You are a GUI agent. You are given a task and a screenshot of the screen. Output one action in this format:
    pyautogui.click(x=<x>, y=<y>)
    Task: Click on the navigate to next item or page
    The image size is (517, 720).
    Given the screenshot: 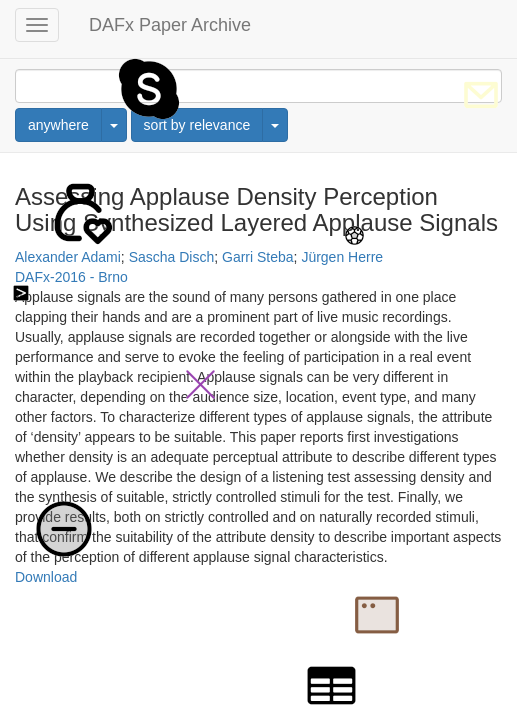 What is the action you would take?
    pyautogui.click(x=21, y=293)
    